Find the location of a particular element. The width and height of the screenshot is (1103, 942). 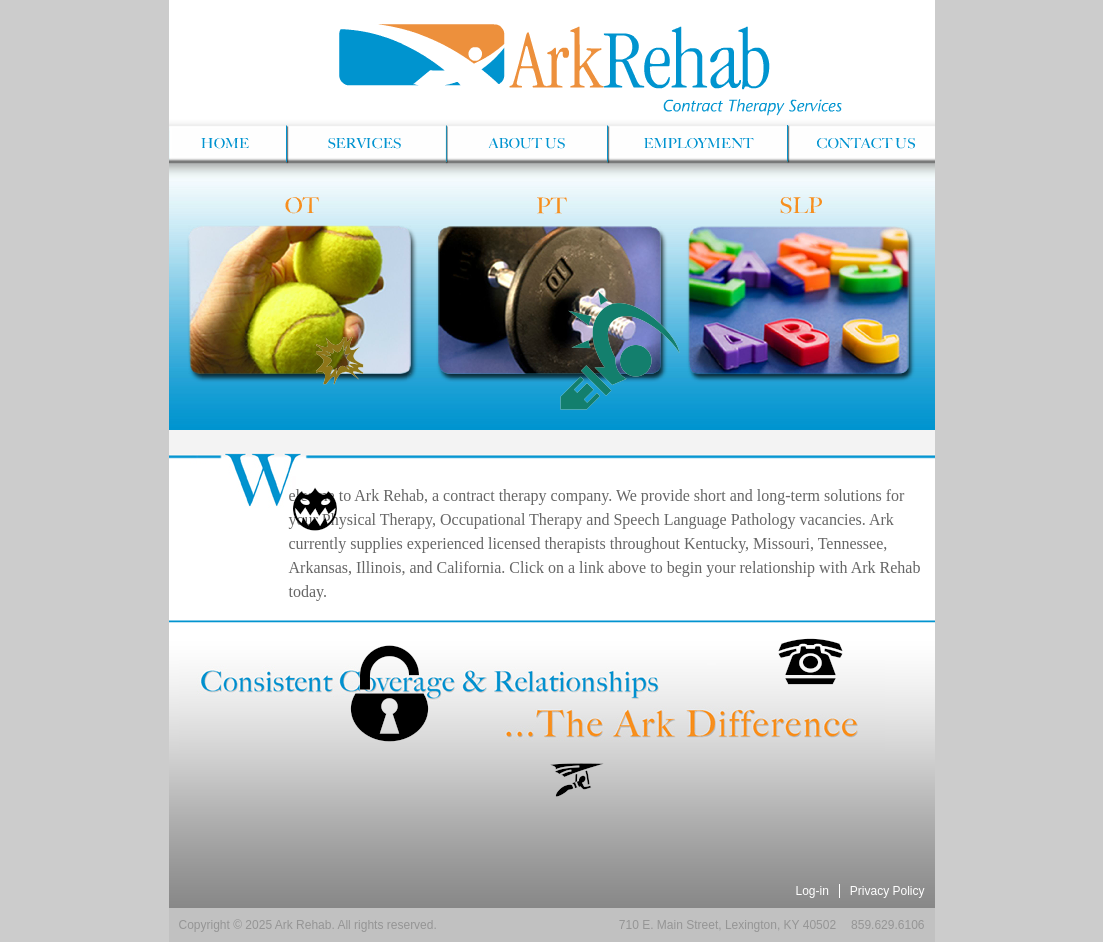

unlocked or unsecured status is located at coordinates (389, 693).